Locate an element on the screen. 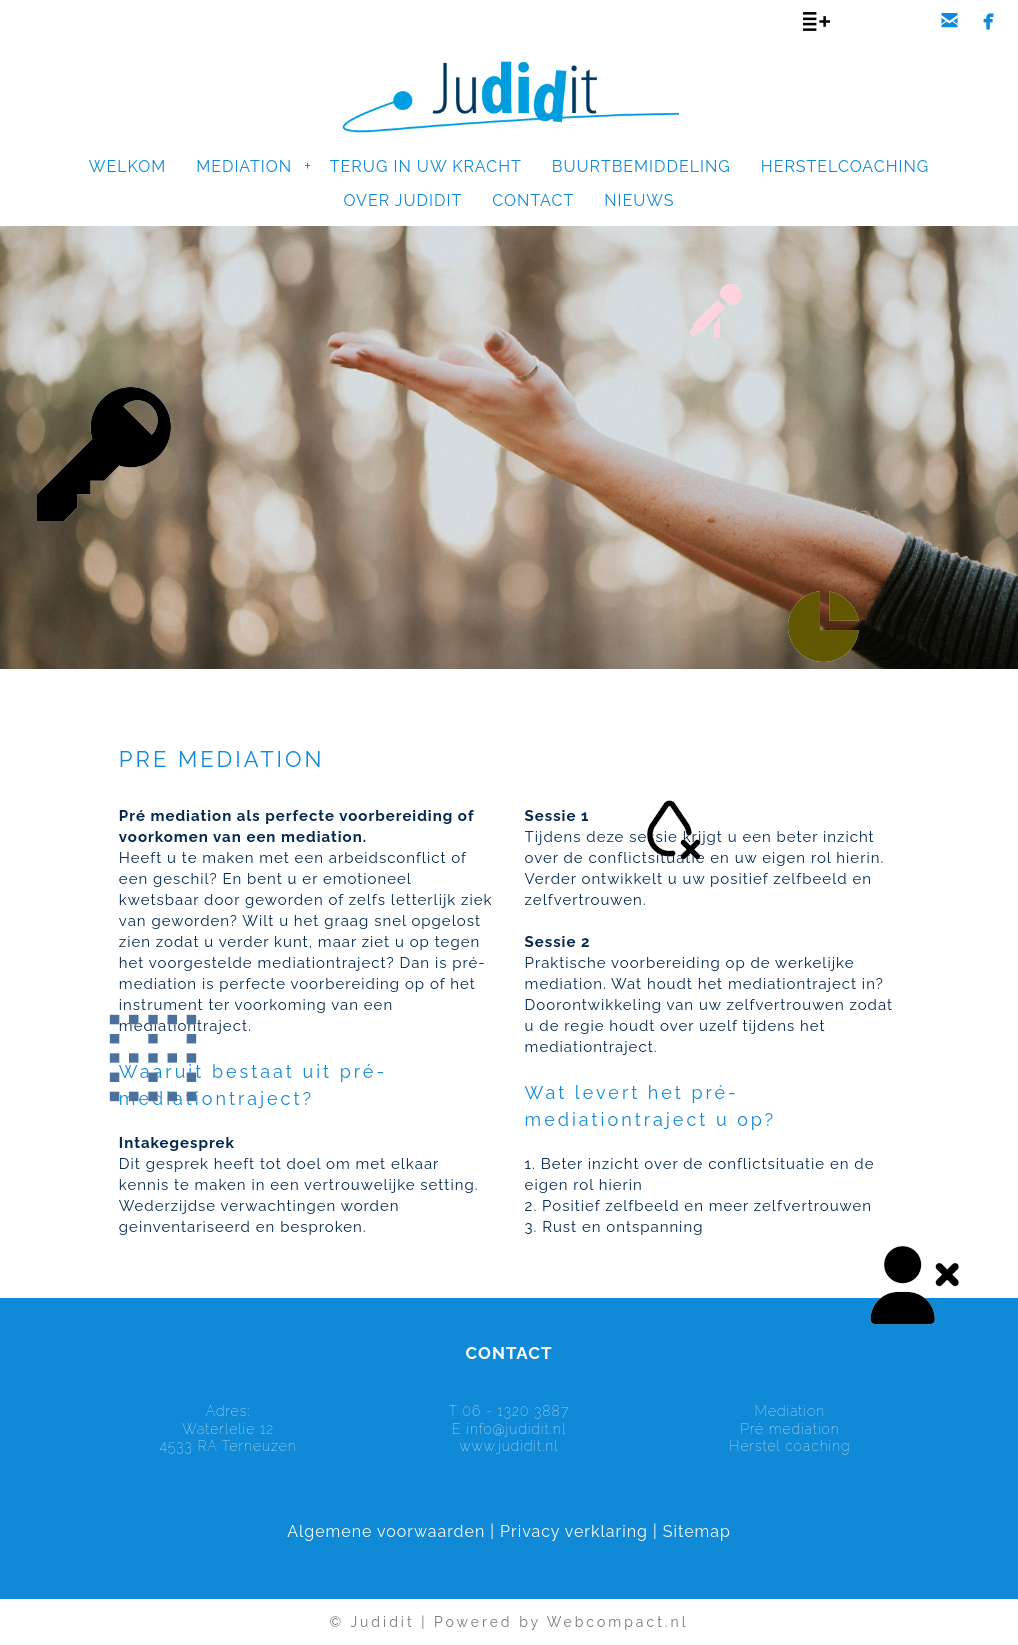 This screenshot has width=1018, height=1645. view data breakdown or statistics is located at coordinates (823, 626).